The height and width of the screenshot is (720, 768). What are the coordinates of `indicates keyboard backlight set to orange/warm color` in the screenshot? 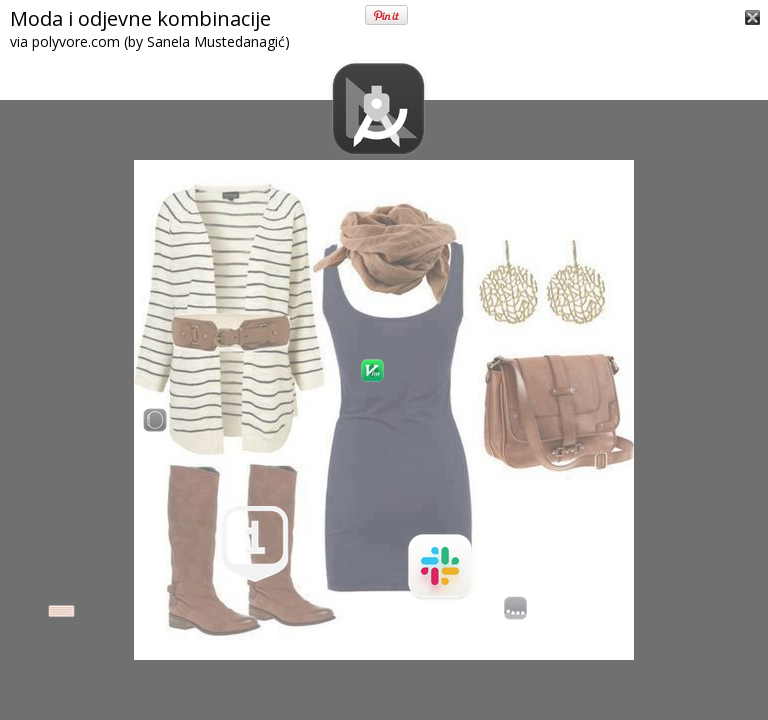 It's located at (61, 611).